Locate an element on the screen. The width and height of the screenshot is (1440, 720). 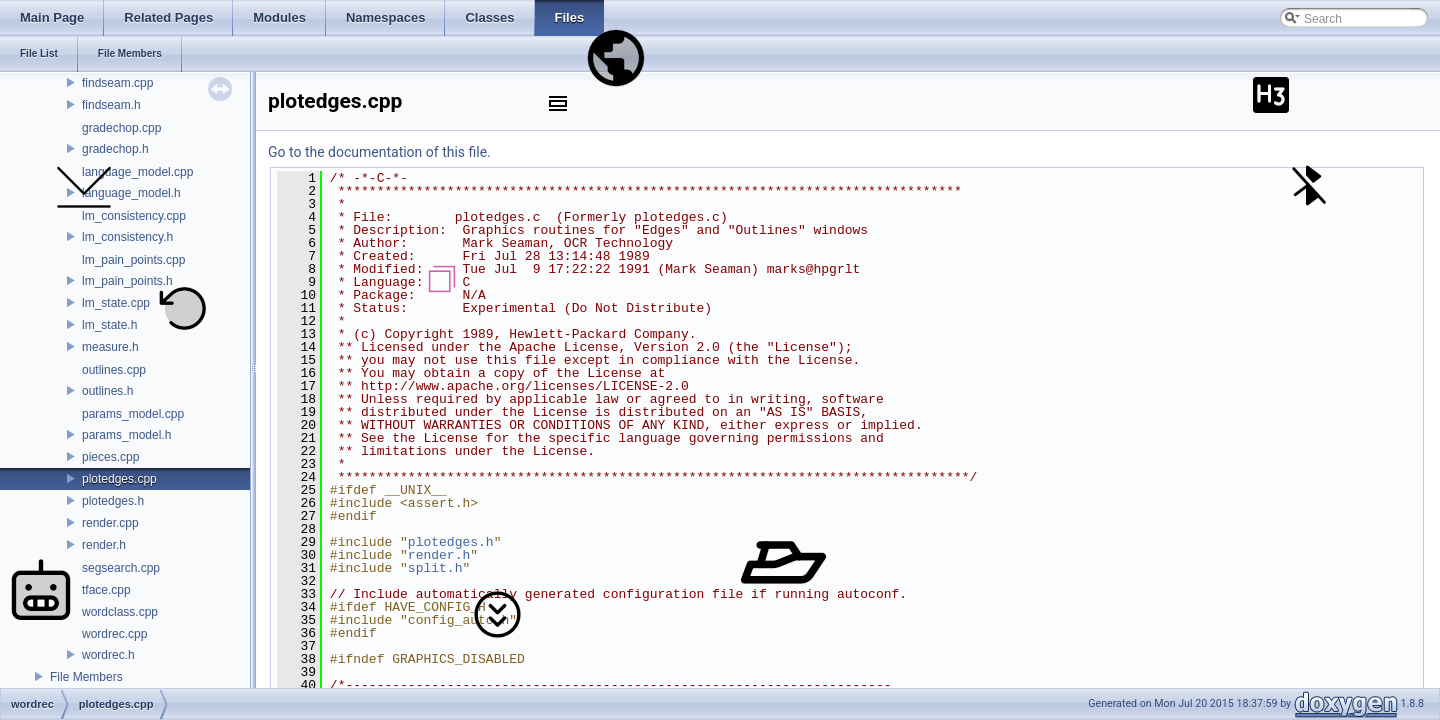
switch to day view in calendar is located at coordinates (558, 103).